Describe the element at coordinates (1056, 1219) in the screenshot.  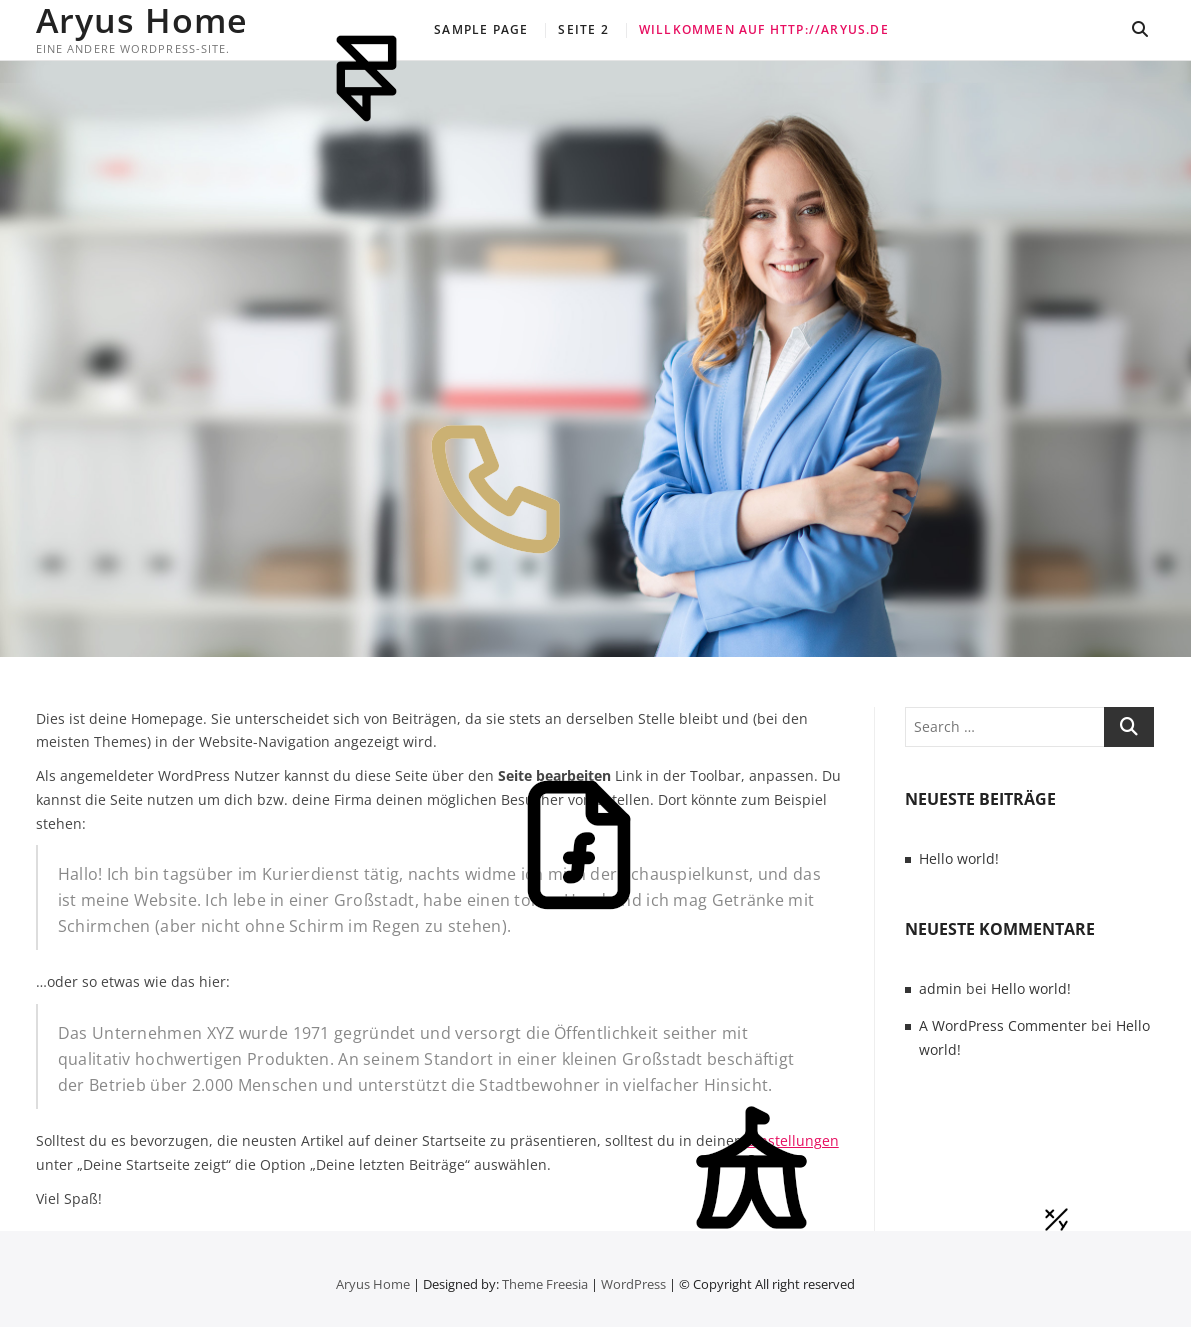
I see `perform division calculation` at that location.